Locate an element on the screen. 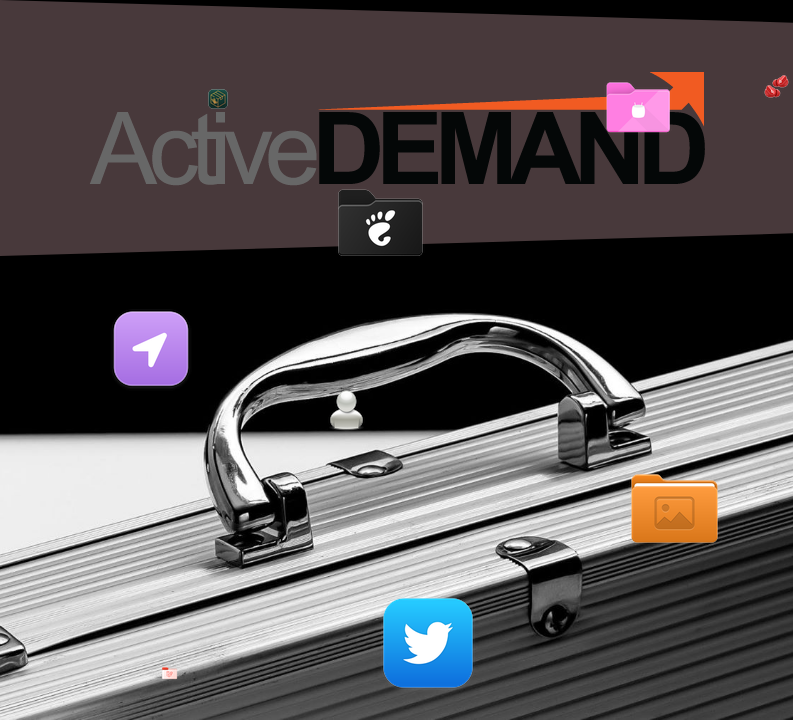 The width and height of the screenshot is (793, 720). beats earbuds bluetooth device icon is located at coordinates (776, 86).